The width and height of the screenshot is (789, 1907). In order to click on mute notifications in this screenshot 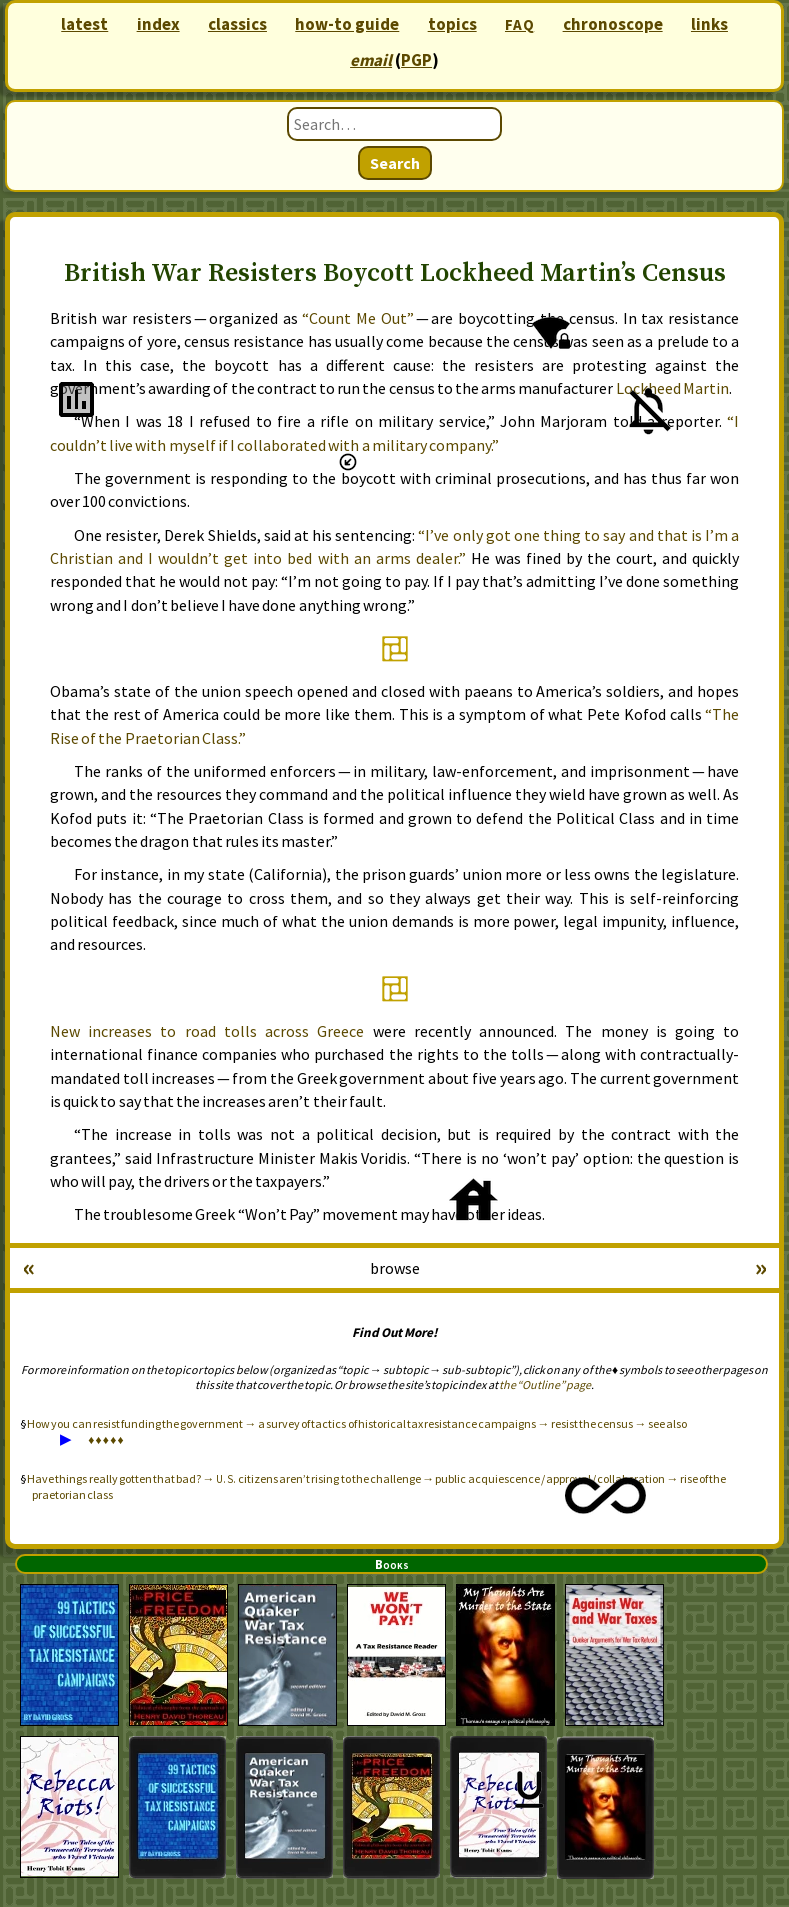, I will do `click(648, 410)`.